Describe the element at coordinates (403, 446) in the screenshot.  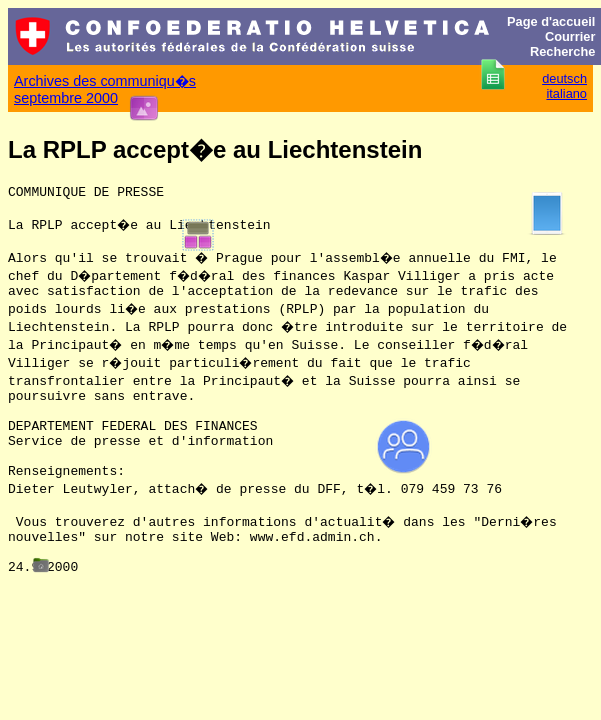
I see `access user accounts and settings` at that location.